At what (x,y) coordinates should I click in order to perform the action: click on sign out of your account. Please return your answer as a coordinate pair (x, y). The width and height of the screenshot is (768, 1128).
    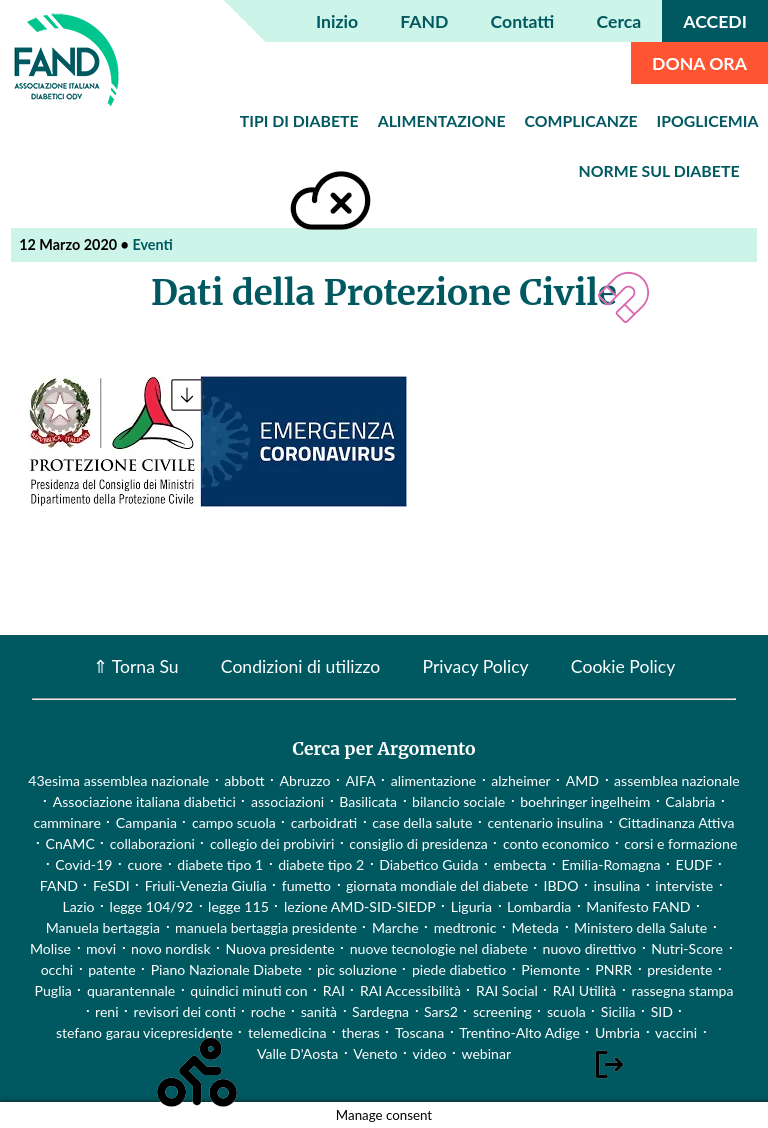
    Looking at the image, I should click on (608, 1064).